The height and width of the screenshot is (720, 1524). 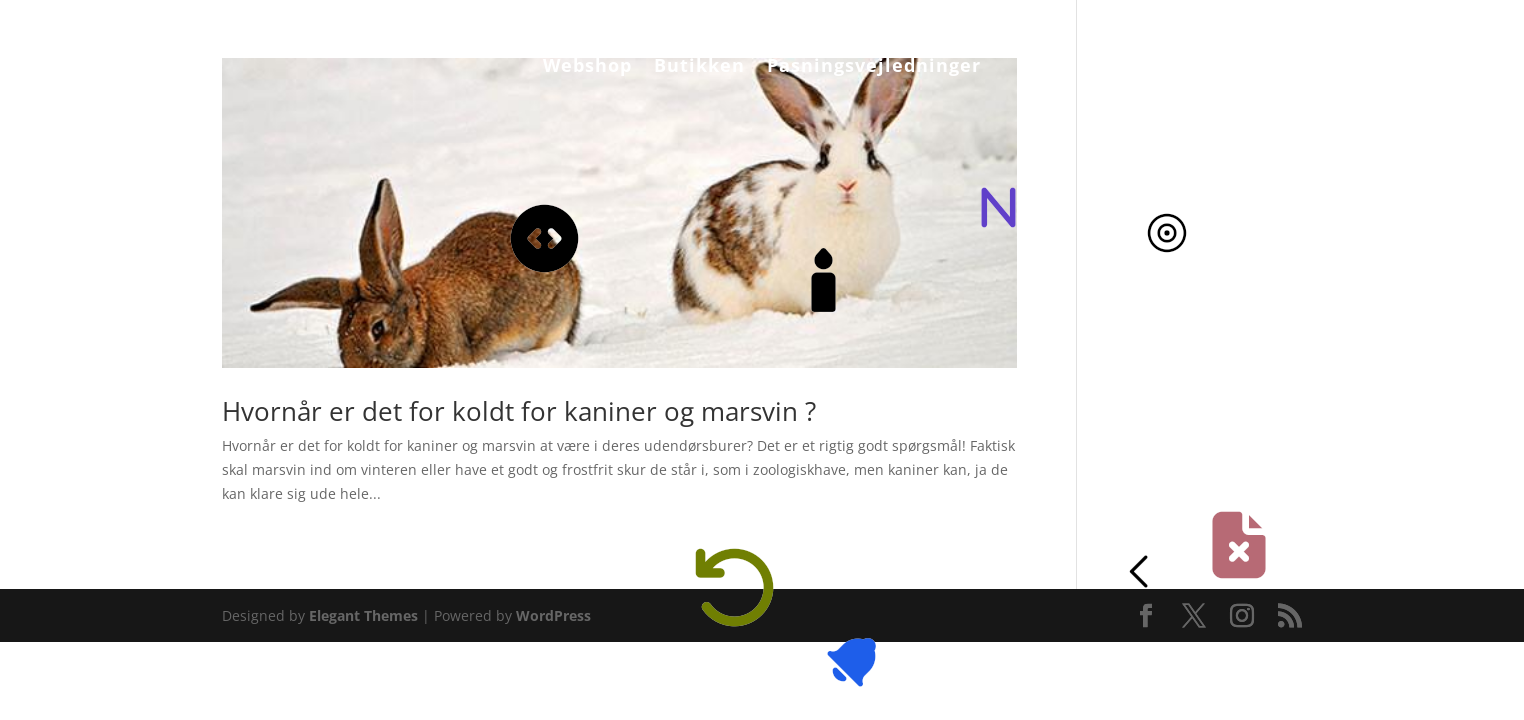 What do you see at coordinates (1167, 233) in the screenshot?
I see `play or access media library` at bounding box center [1167, 233].